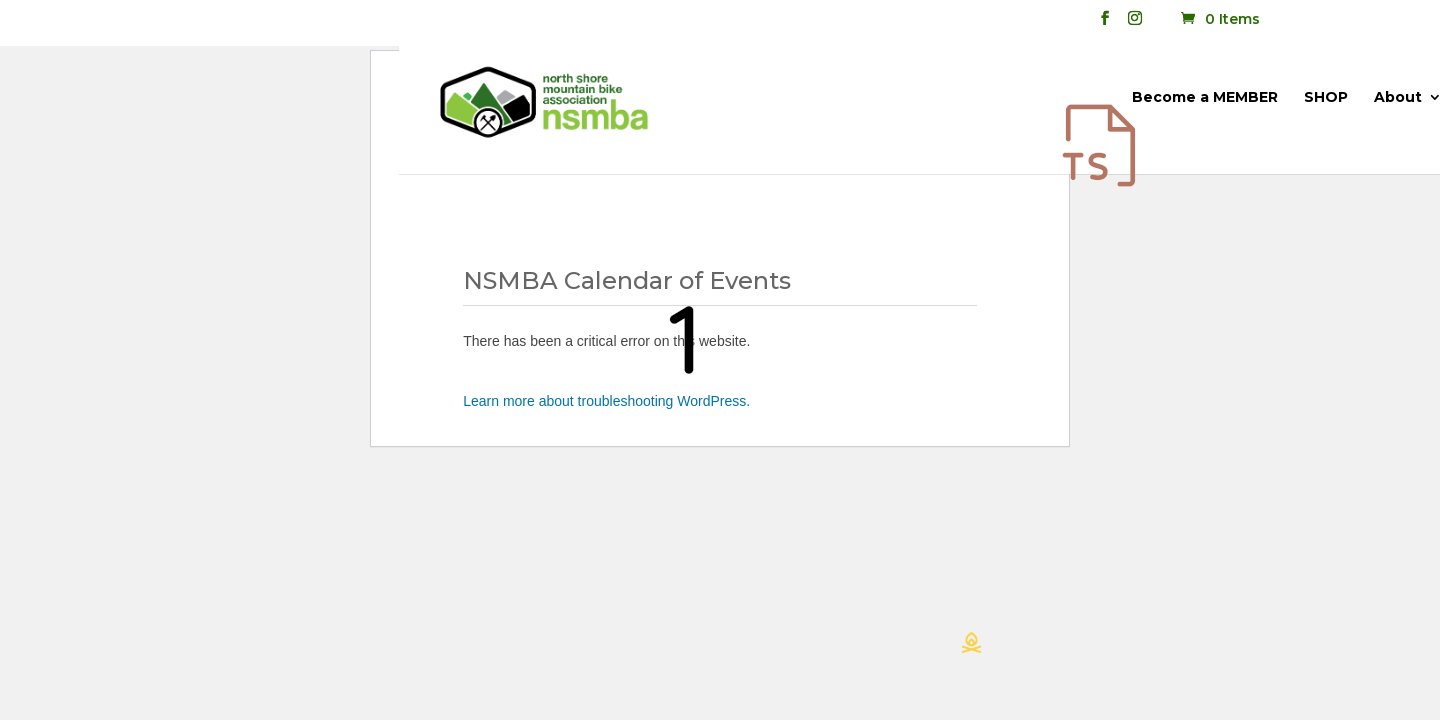 The image size is (1440, 720). I want to click on access camping or outdoor activity features, so click(971, 642).